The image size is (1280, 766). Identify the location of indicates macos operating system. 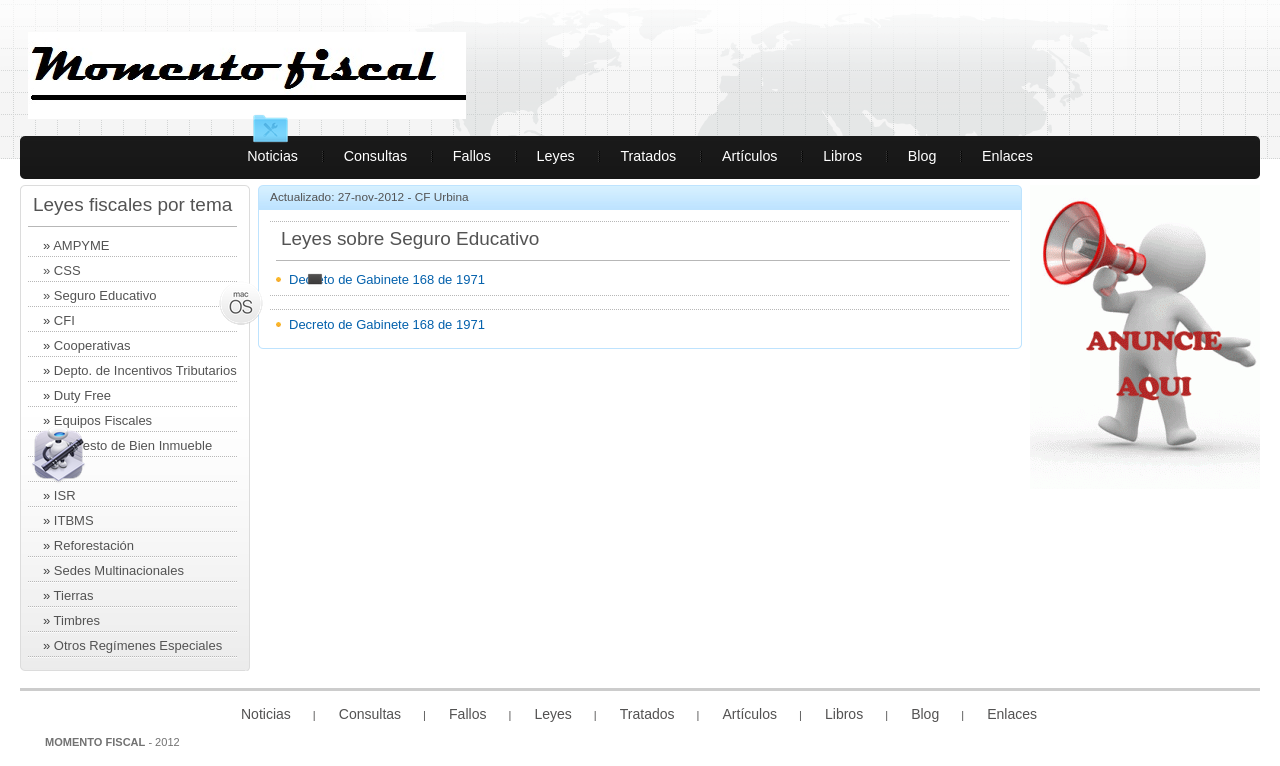
(241, 303).